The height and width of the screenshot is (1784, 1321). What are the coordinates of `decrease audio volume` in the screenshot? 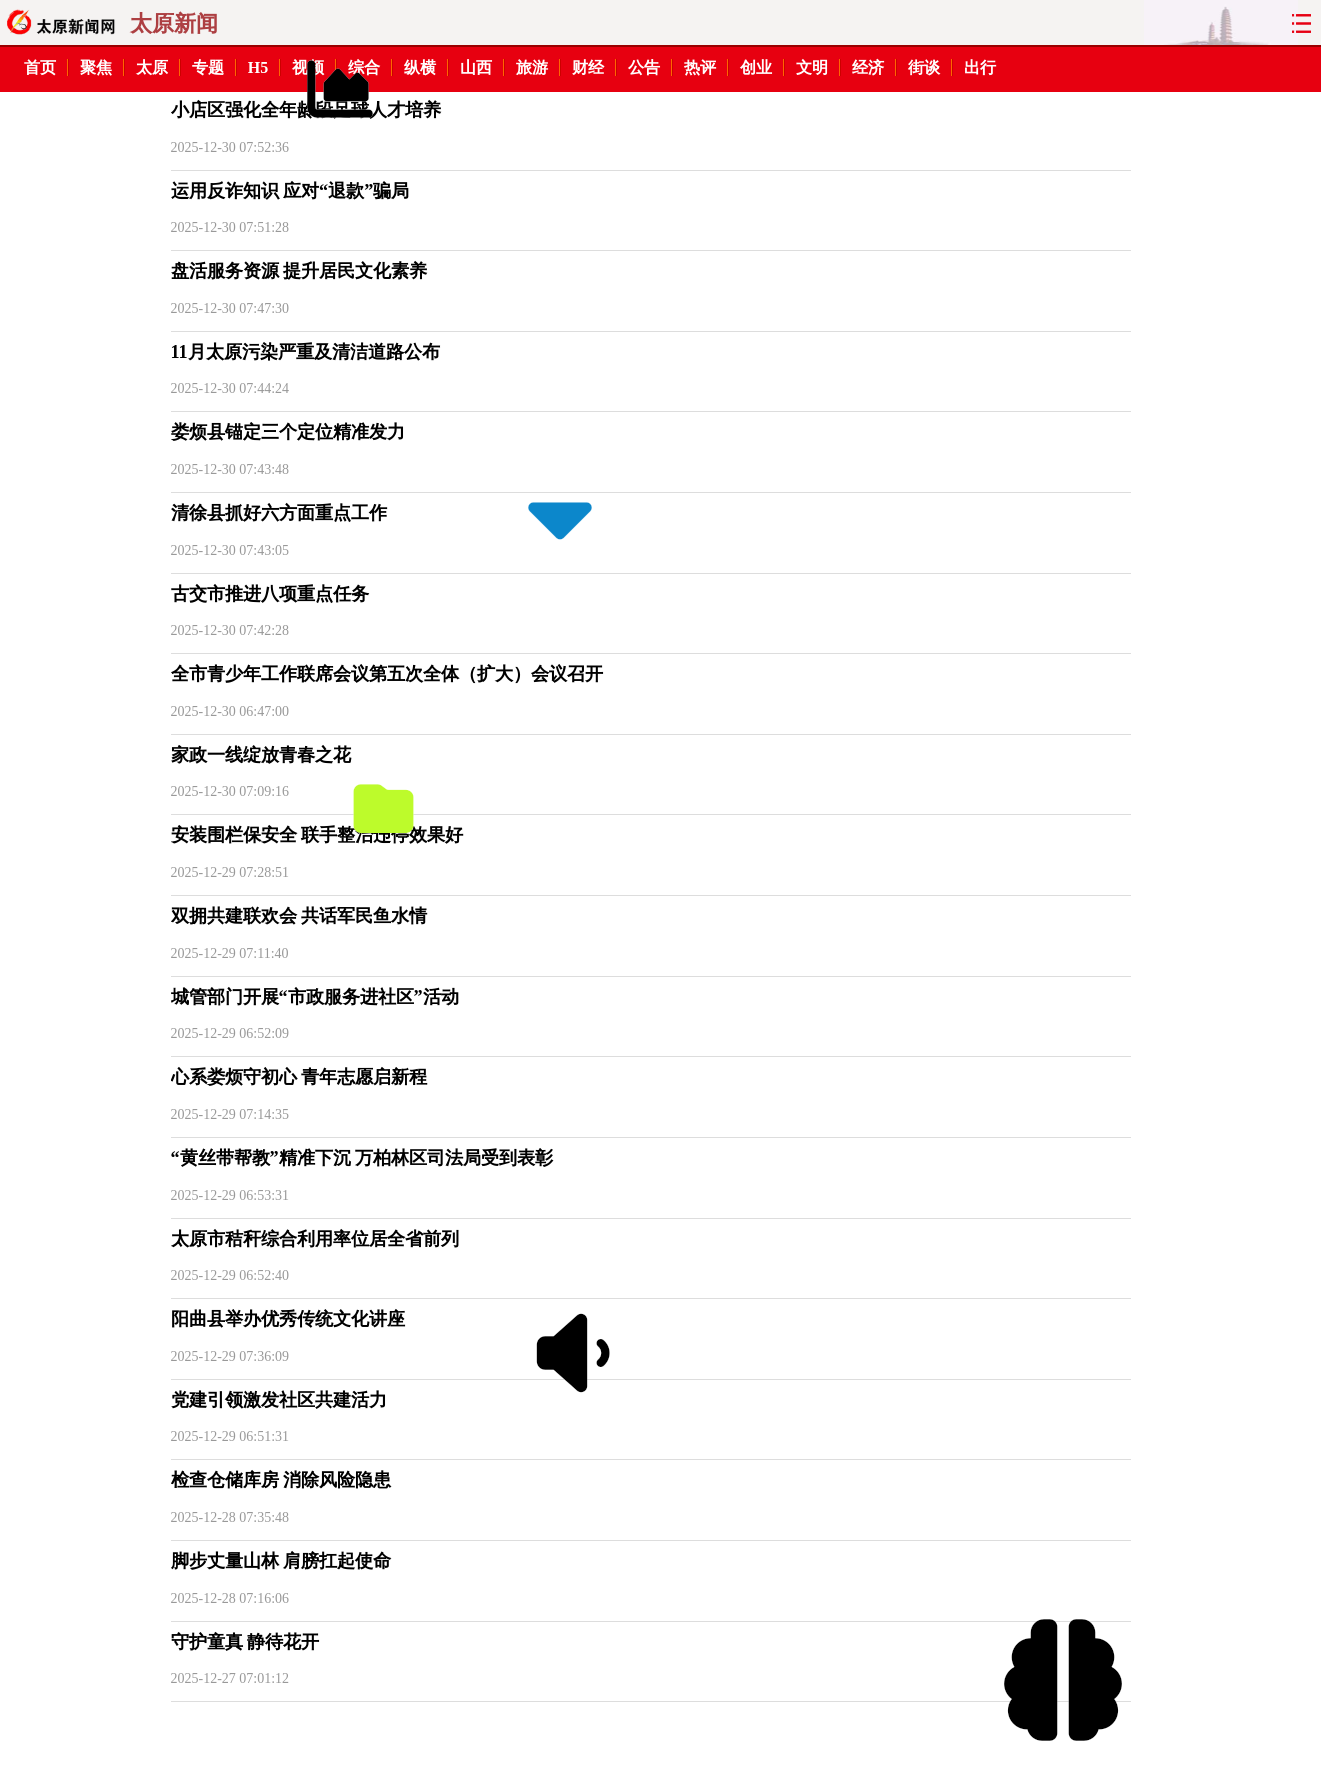 It's located at (576, 1353).